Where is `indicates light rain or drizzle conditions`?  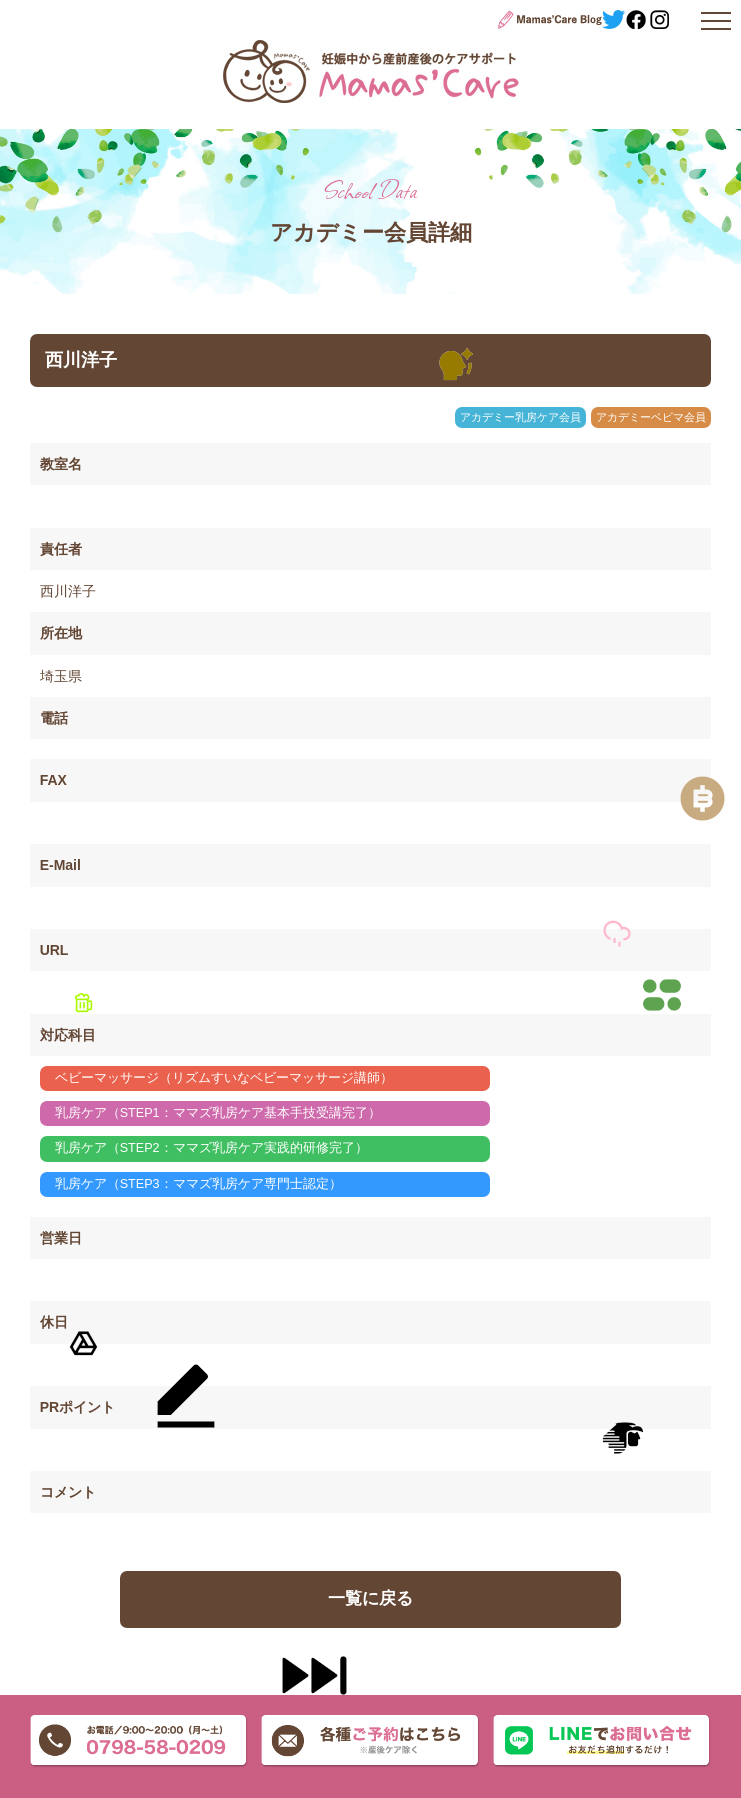 indicates light rain or drizzle conditions is located at coordinates (617, 933).